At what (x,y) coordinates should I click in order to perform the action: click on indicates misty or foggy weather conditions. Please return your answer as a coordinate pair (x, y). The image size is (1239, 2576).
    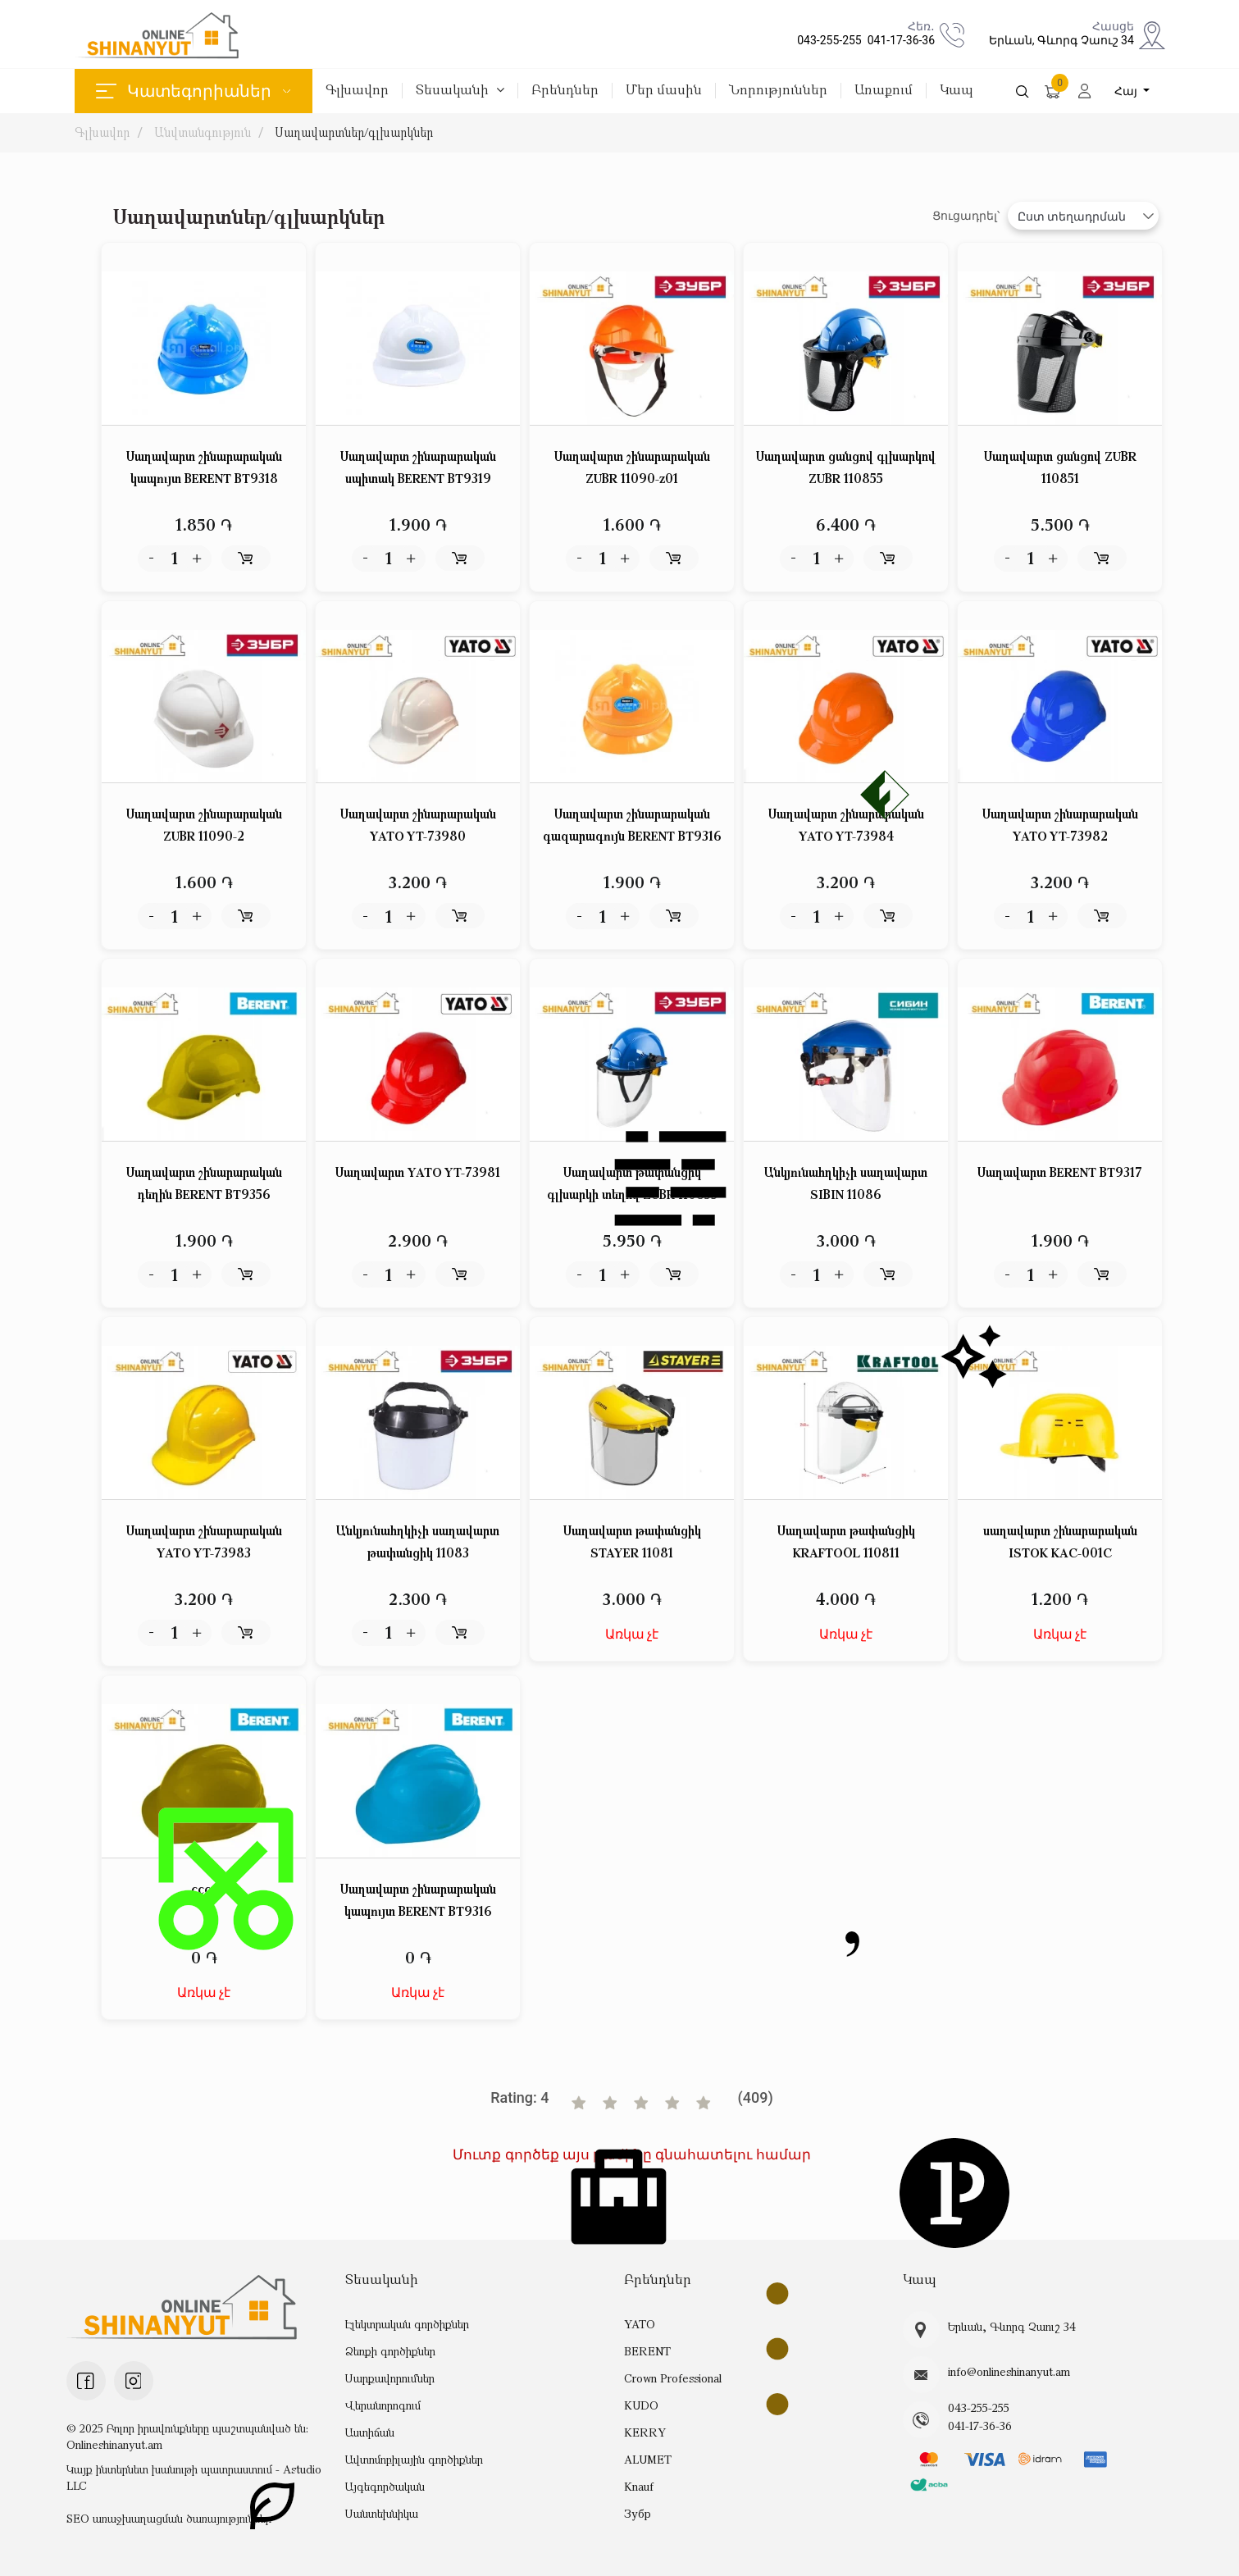
    Looking at the image, I should click on (670, 1175).